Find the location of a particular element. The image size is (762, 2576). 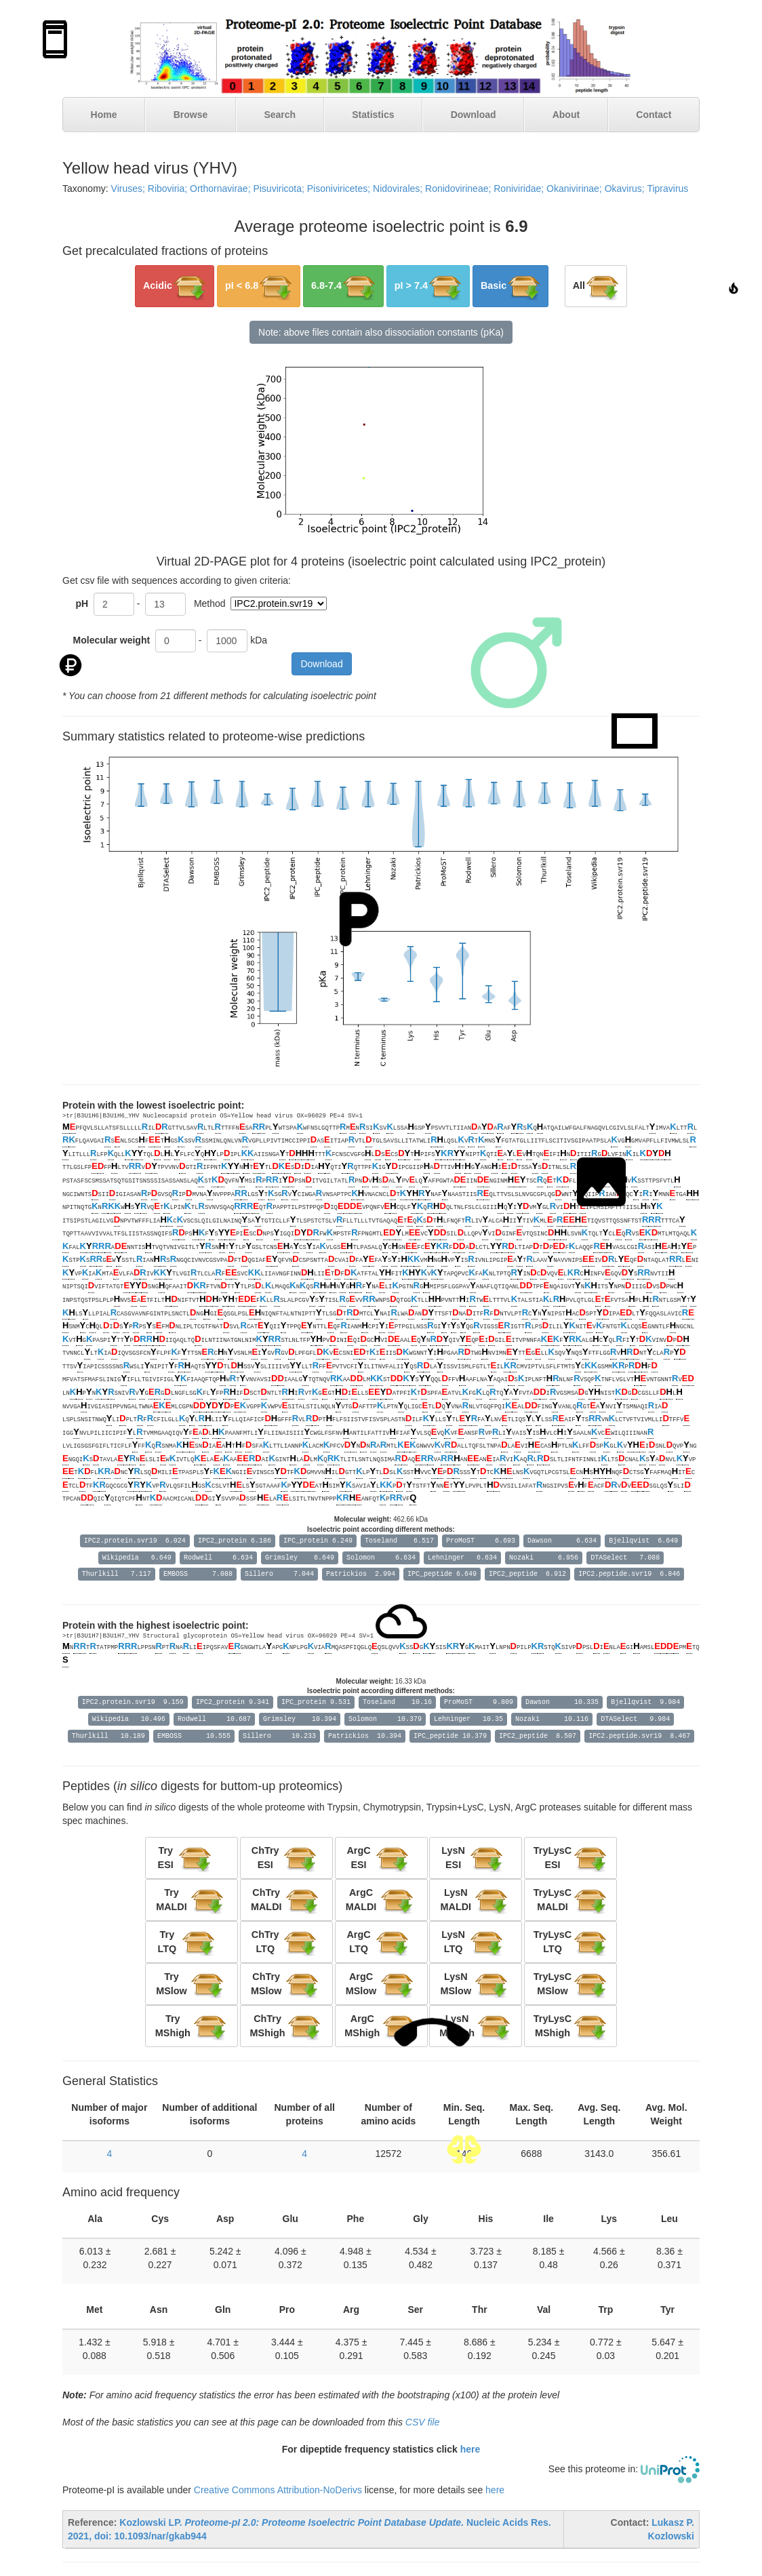

indicates cloud storage or services is located at coordinates (401, 1621).